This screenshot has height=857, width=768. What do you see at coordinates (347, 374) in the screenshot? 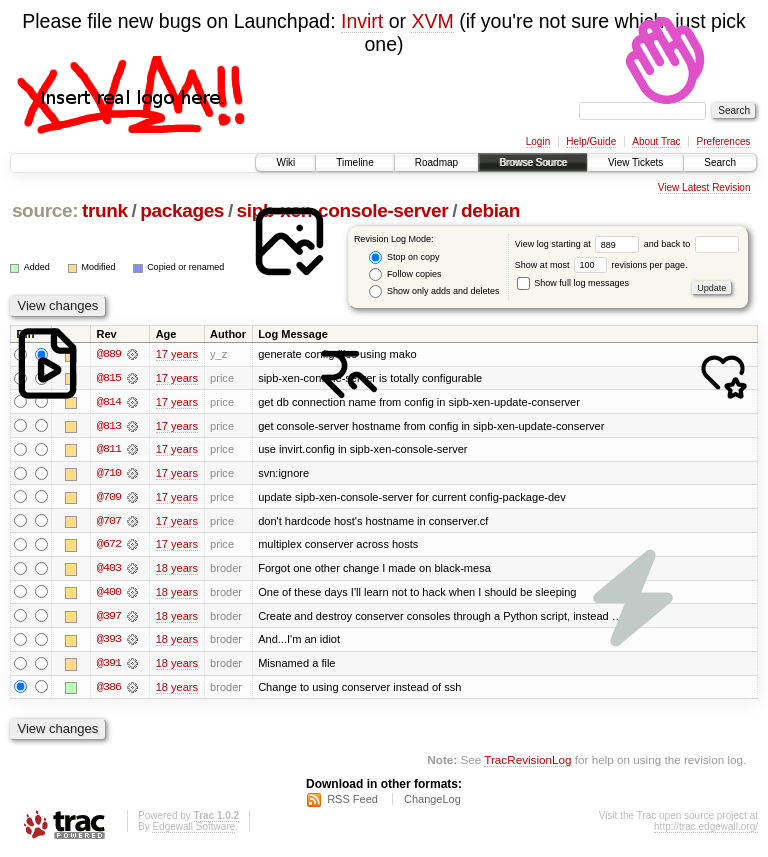
I see `indicates nepalese rupee currency` at bounding box center [347, 374].